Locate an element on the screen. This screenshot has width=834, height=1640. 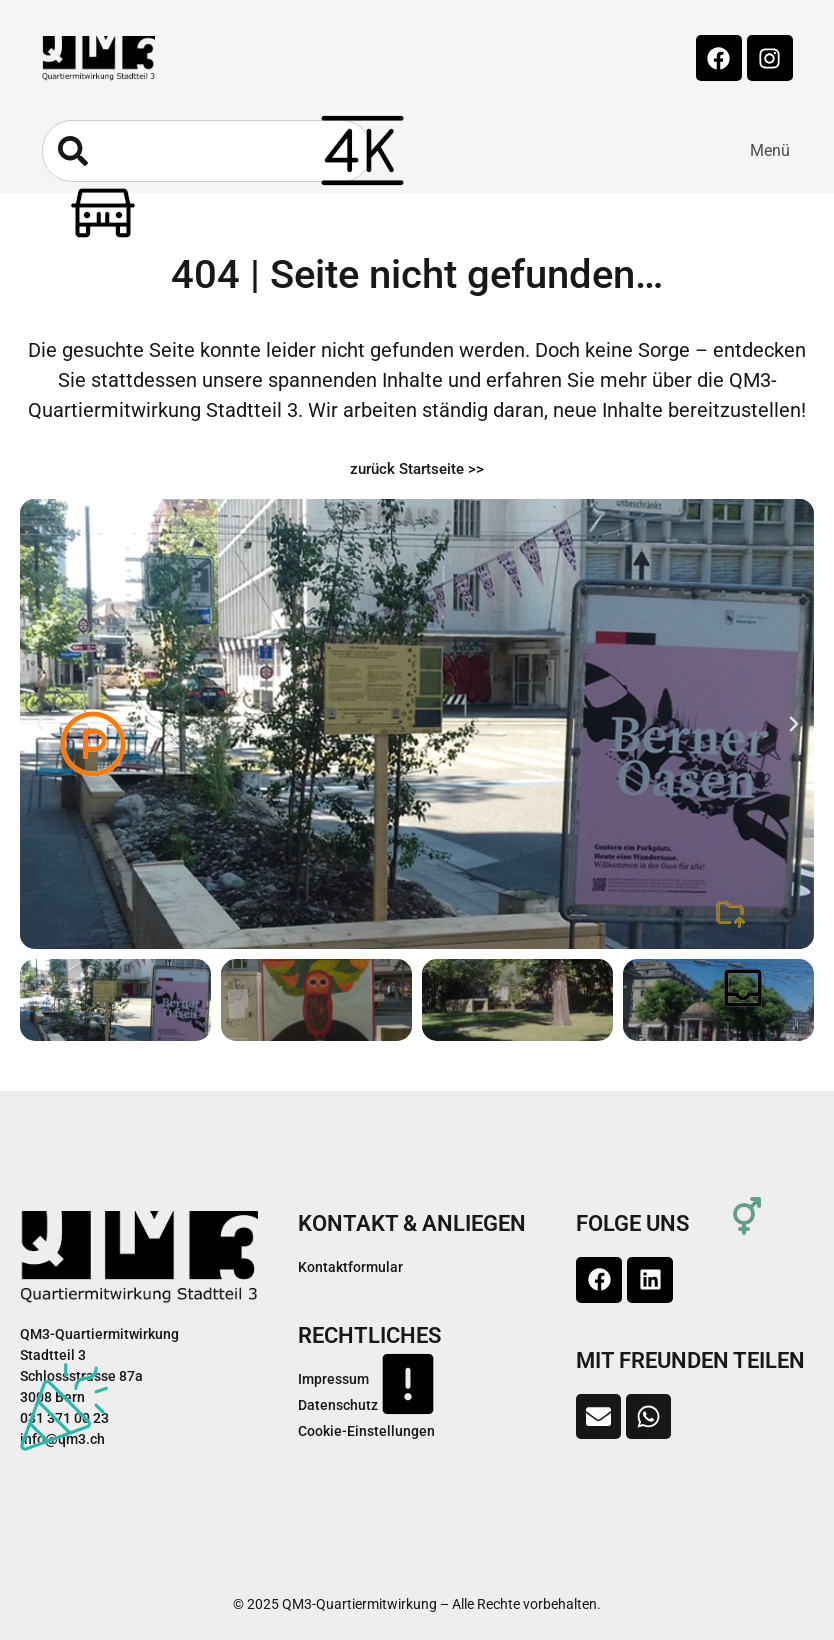
select vehicle type as jeep or SUV is located at coordinates (103, 214).